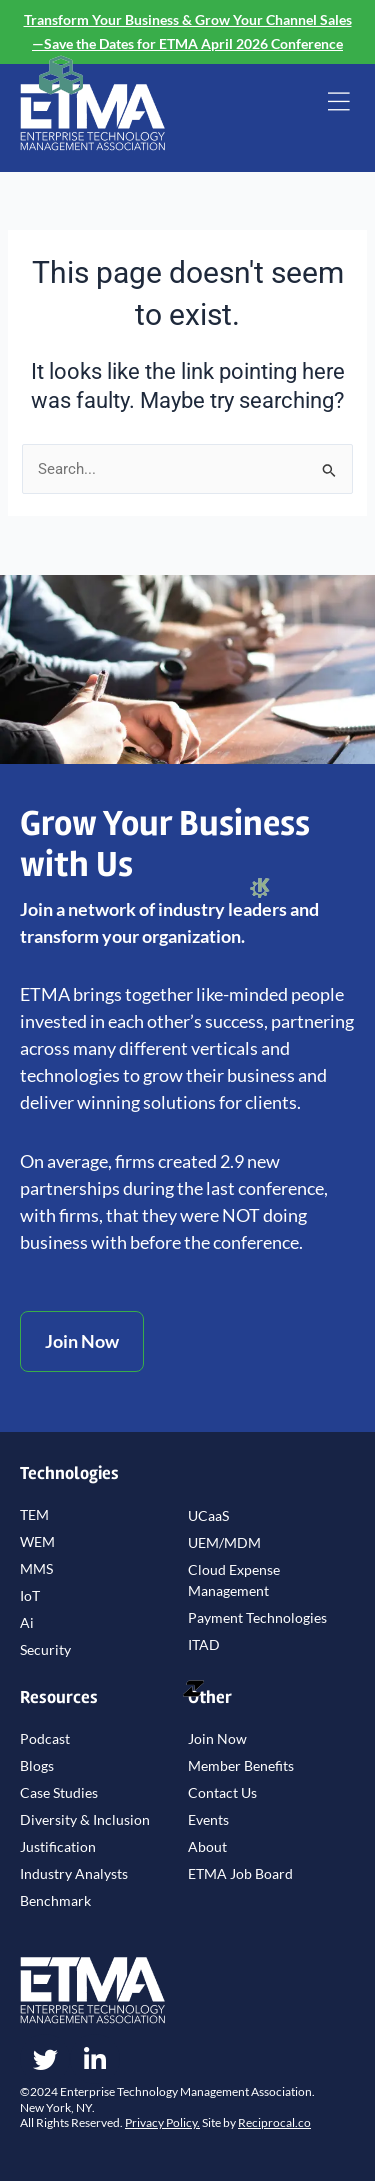  I want to click on open KDE desktop environment settings, so click(260, 888).